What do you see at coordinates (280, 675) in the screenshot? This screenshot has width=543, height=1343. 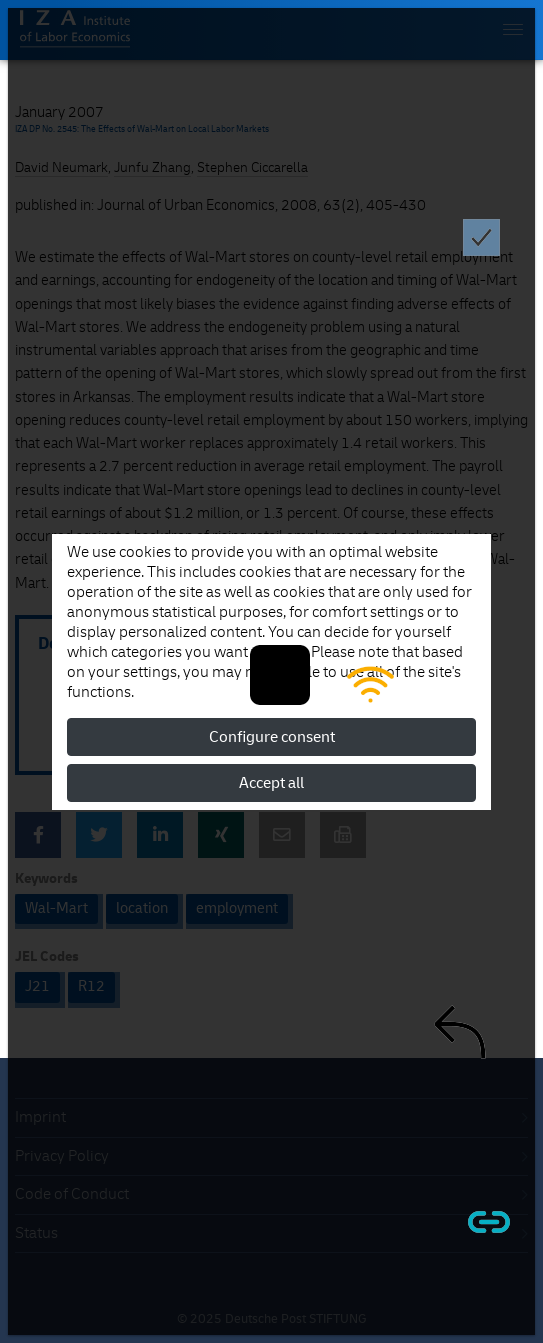 I see `crop image to square aspect ratio` at bounding box center [280, 675].